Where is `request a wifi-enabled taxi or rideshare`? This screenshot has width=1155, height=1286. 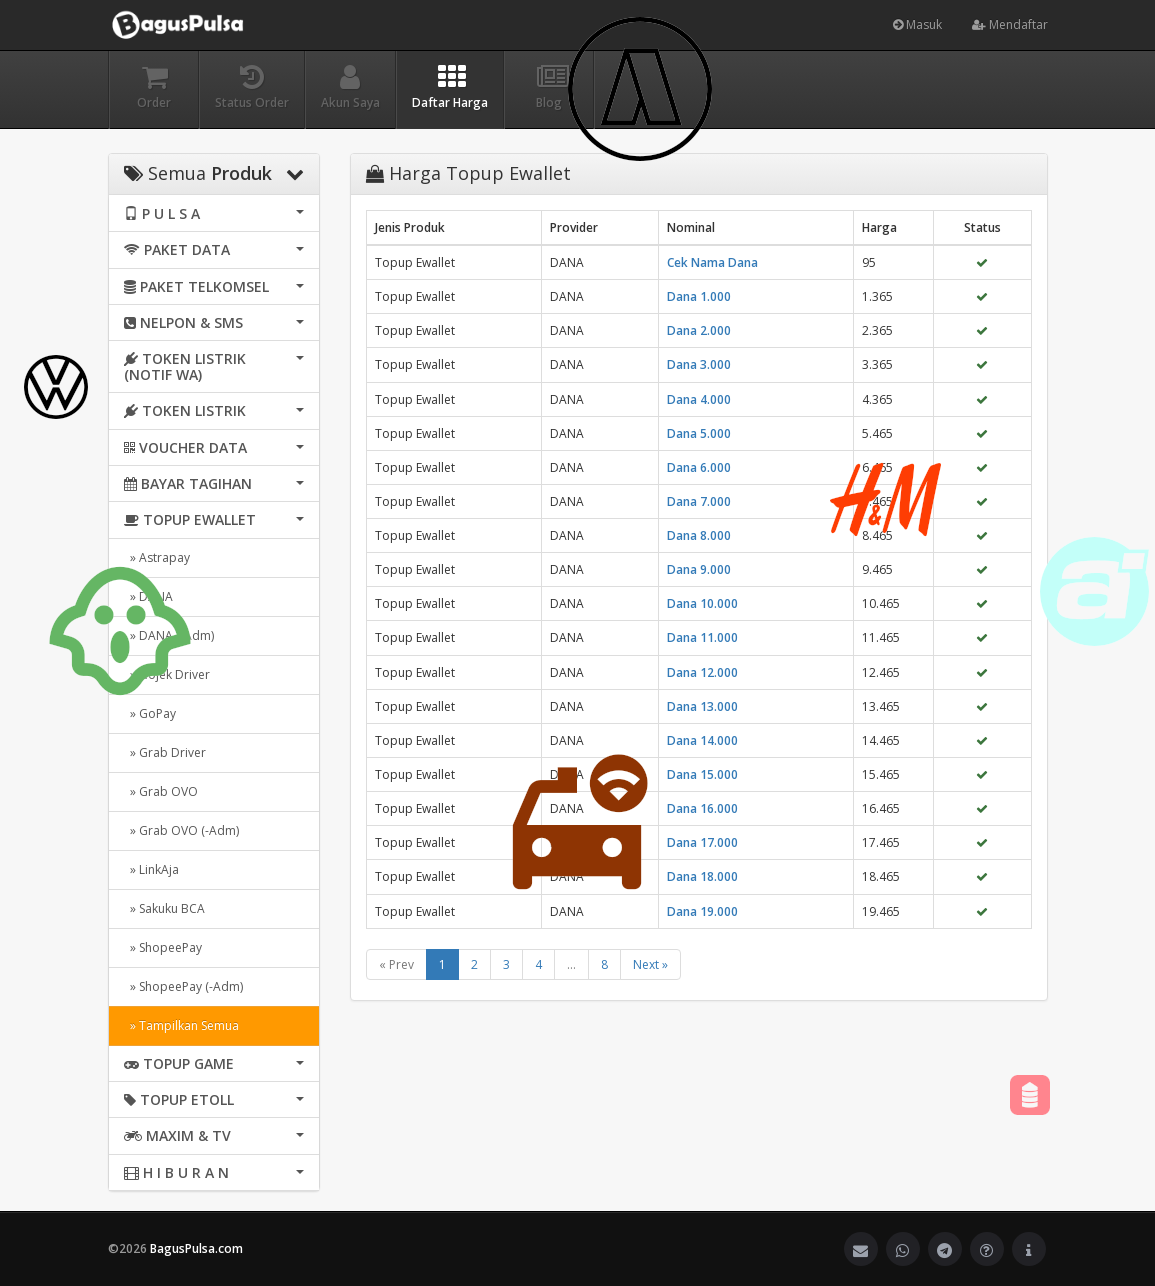 request a wifi-enabled taxi or rideshare is located at coordinates (577, 825).